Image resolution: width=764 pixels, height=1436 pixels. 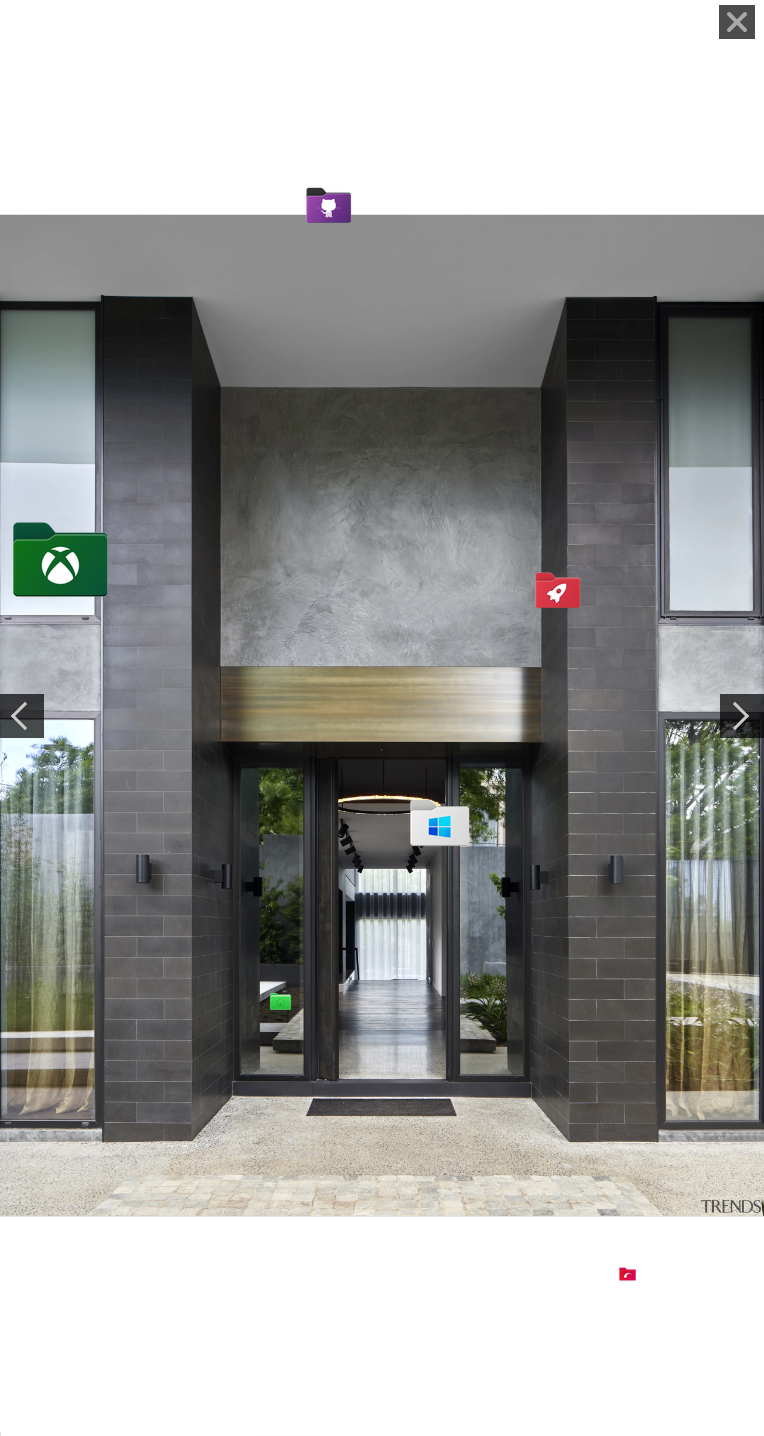 I want to click on open folder containing Xbox games or apps, so click(x=60, y=562).